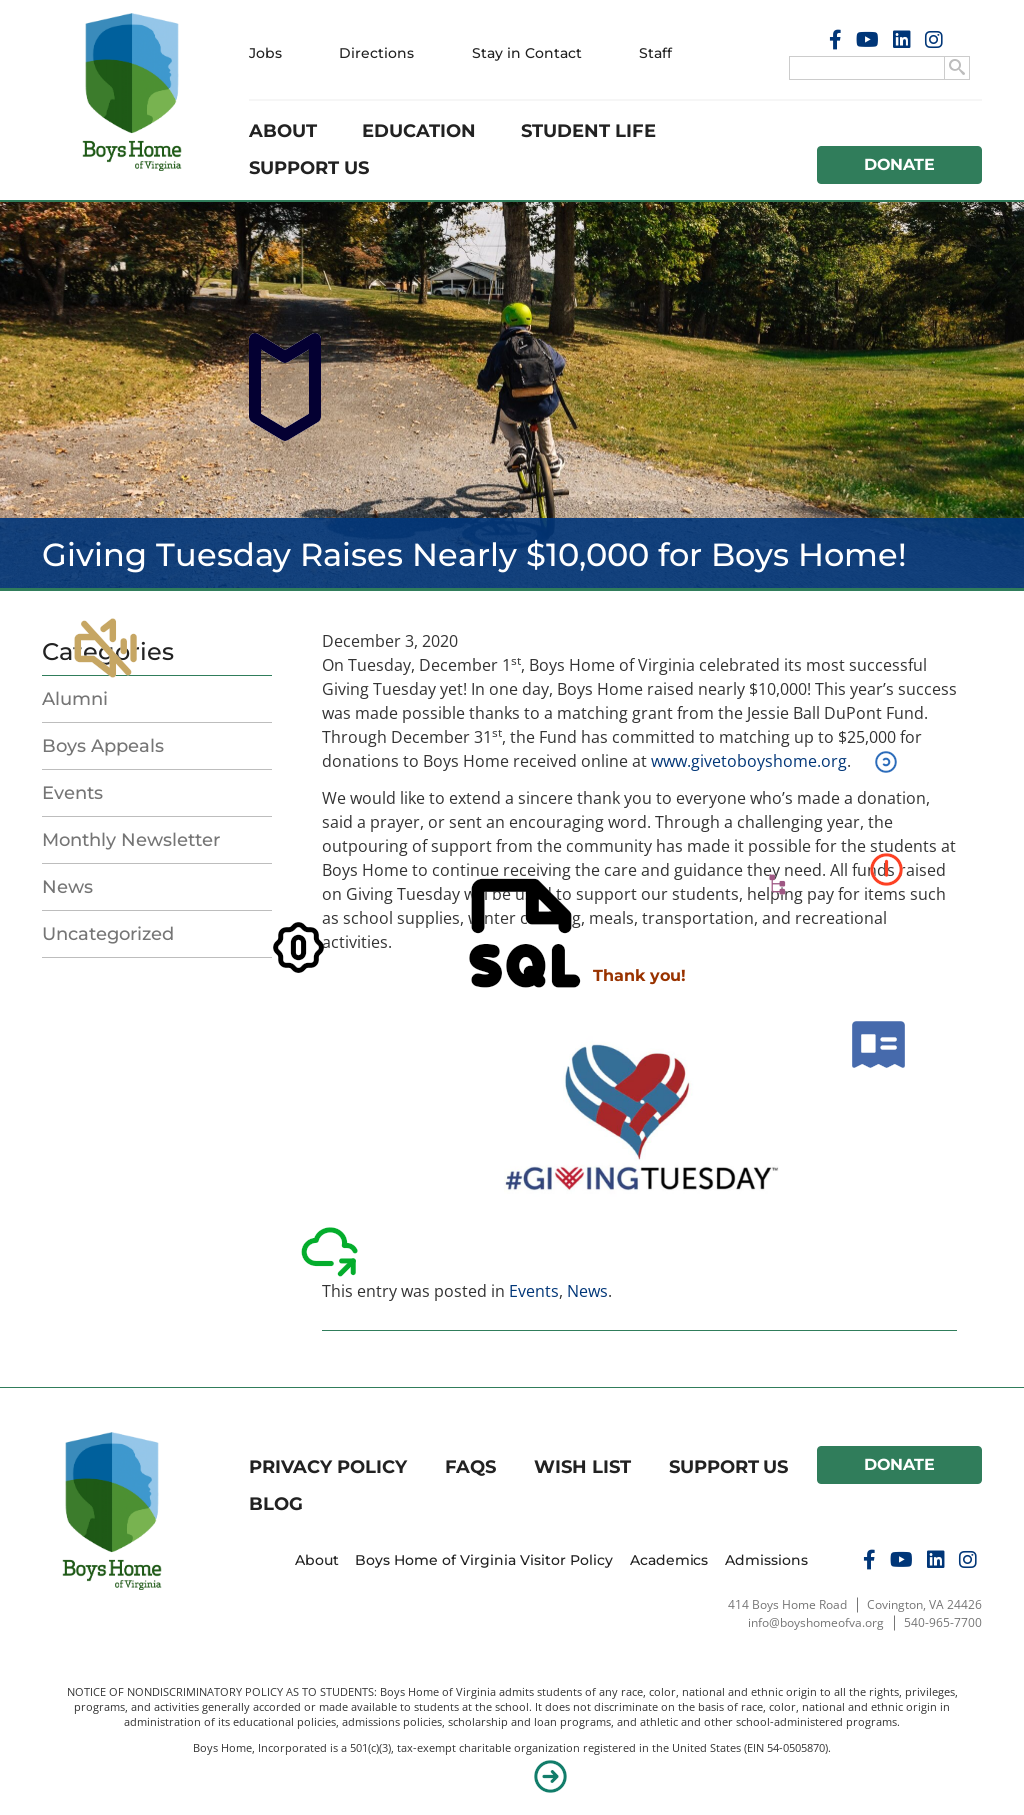 This screenshot has height=1815, width=1024. I want to click on view hierarchical folder structure, so click(776, 884).